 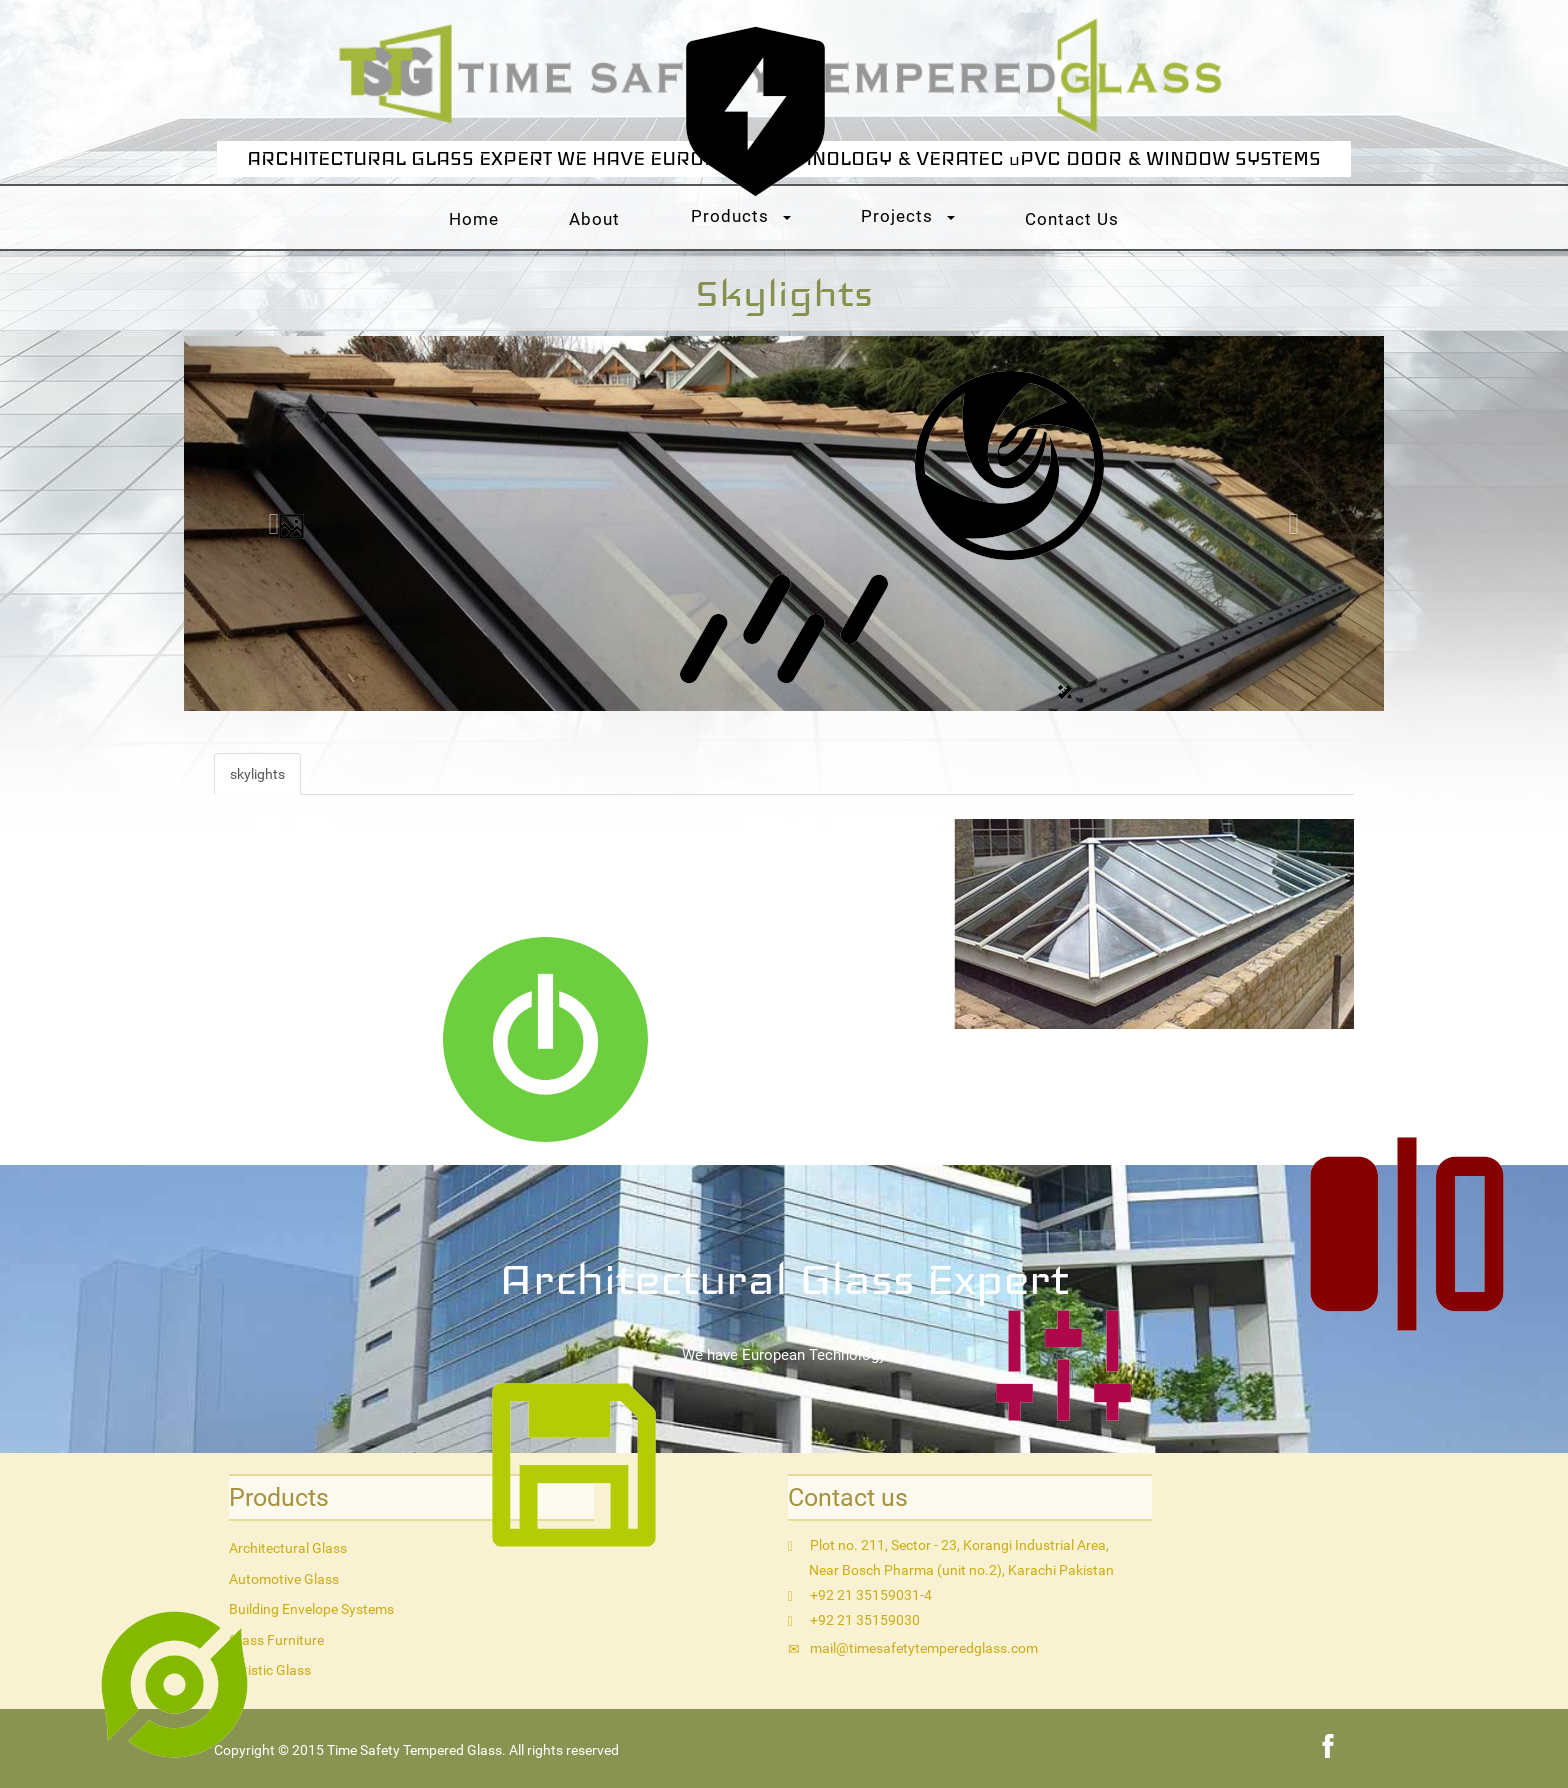 I want to click on access design tools, so click(x=1065, y=692).